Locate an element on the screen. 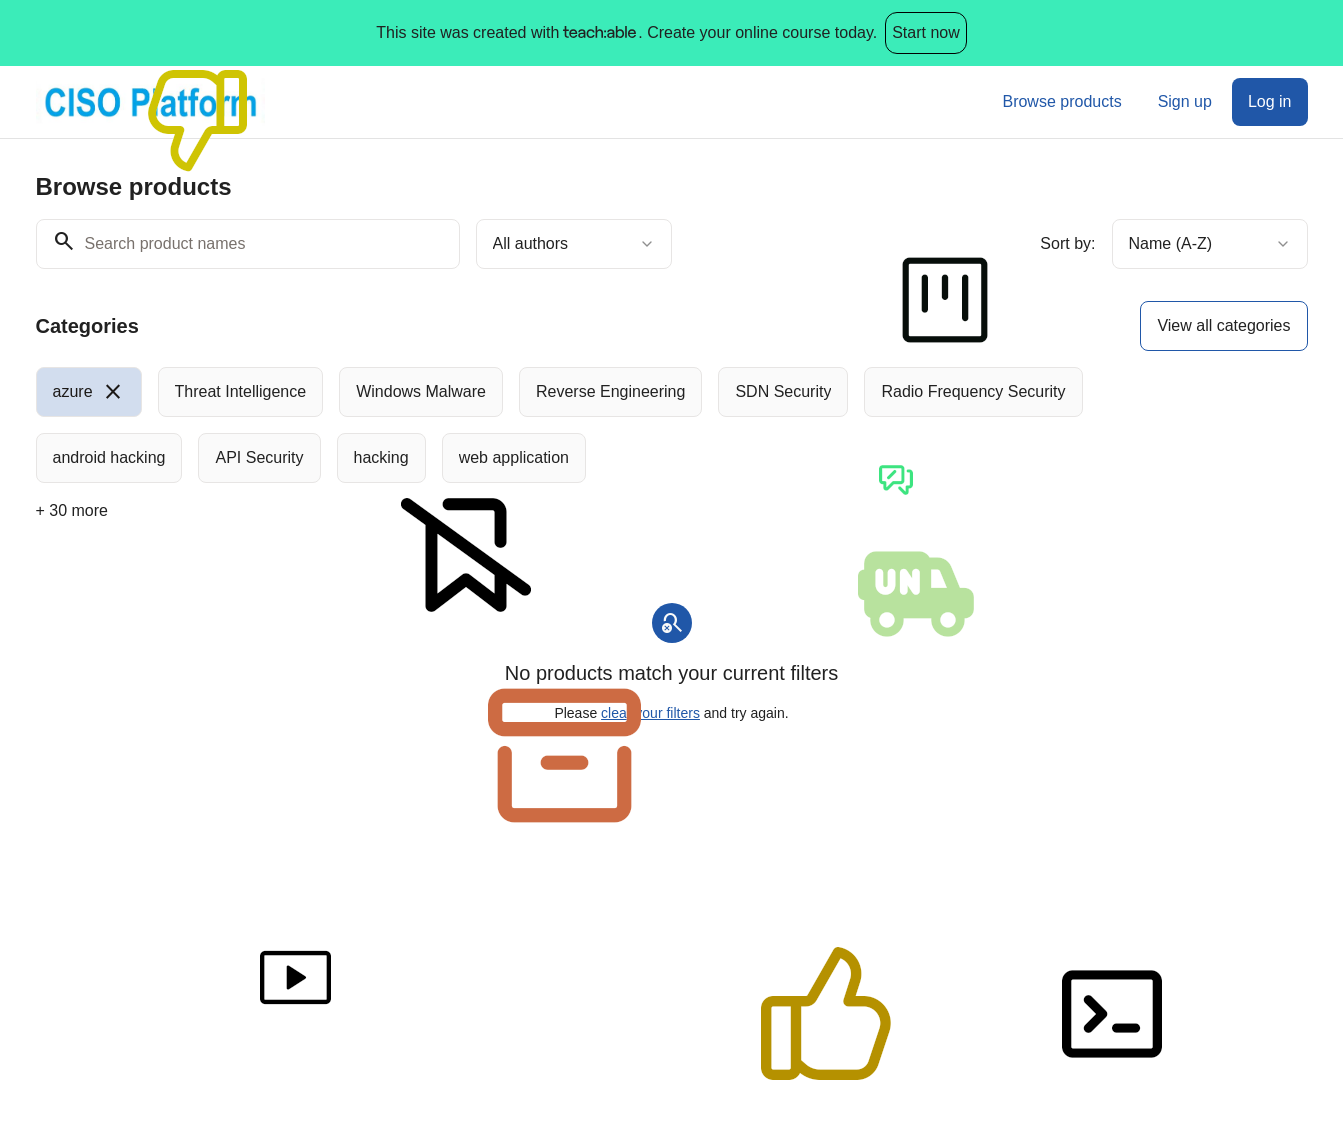  archive selected items is located at coordinates (564, 755).